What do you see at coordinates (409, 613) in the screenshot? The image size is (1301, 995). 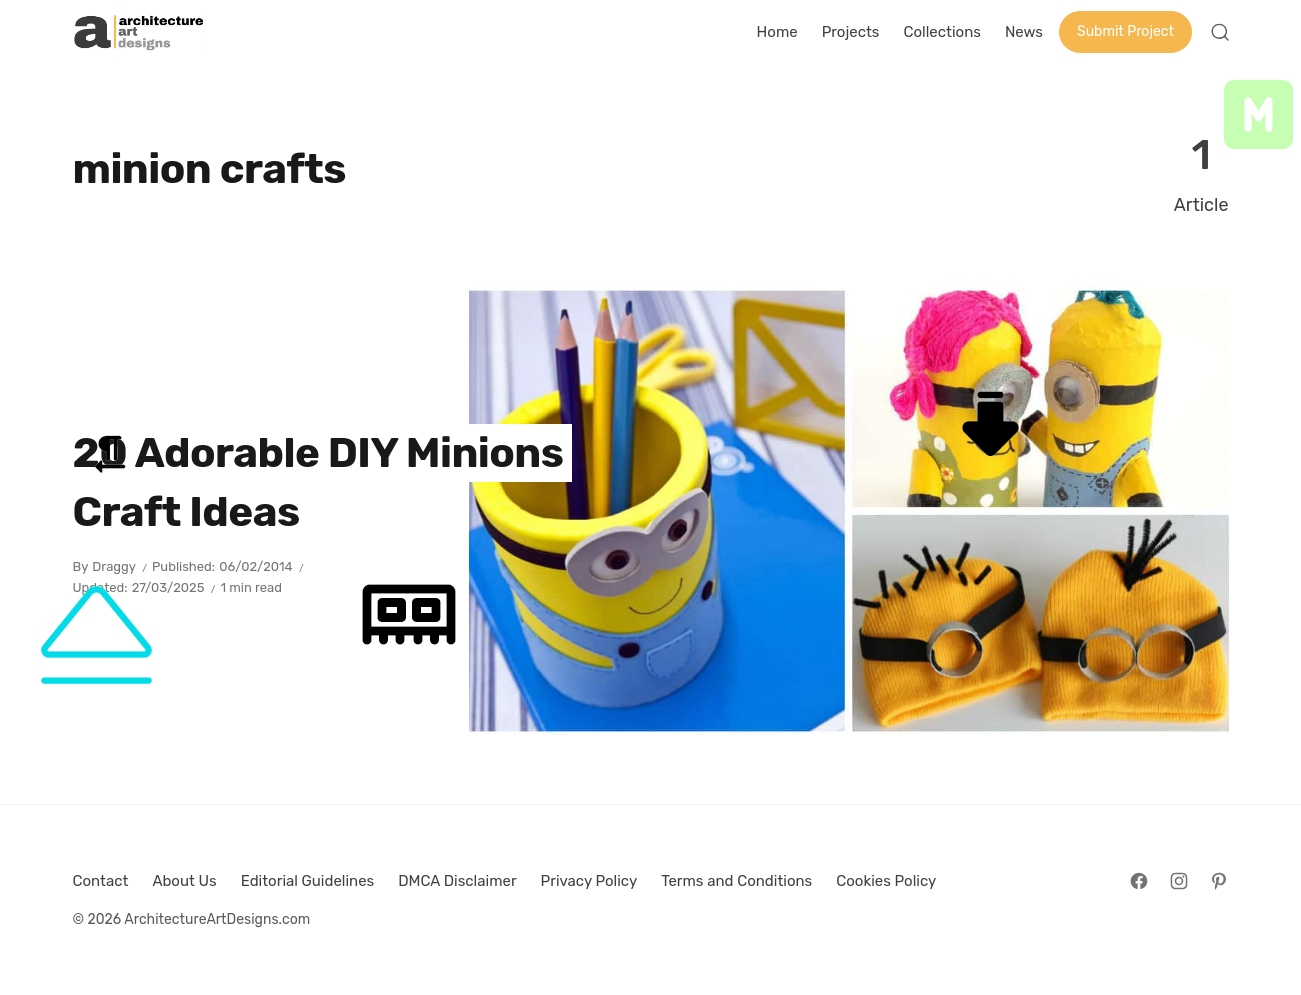 I see `view device memory or RAM usage` at bounding box center [409, 613].